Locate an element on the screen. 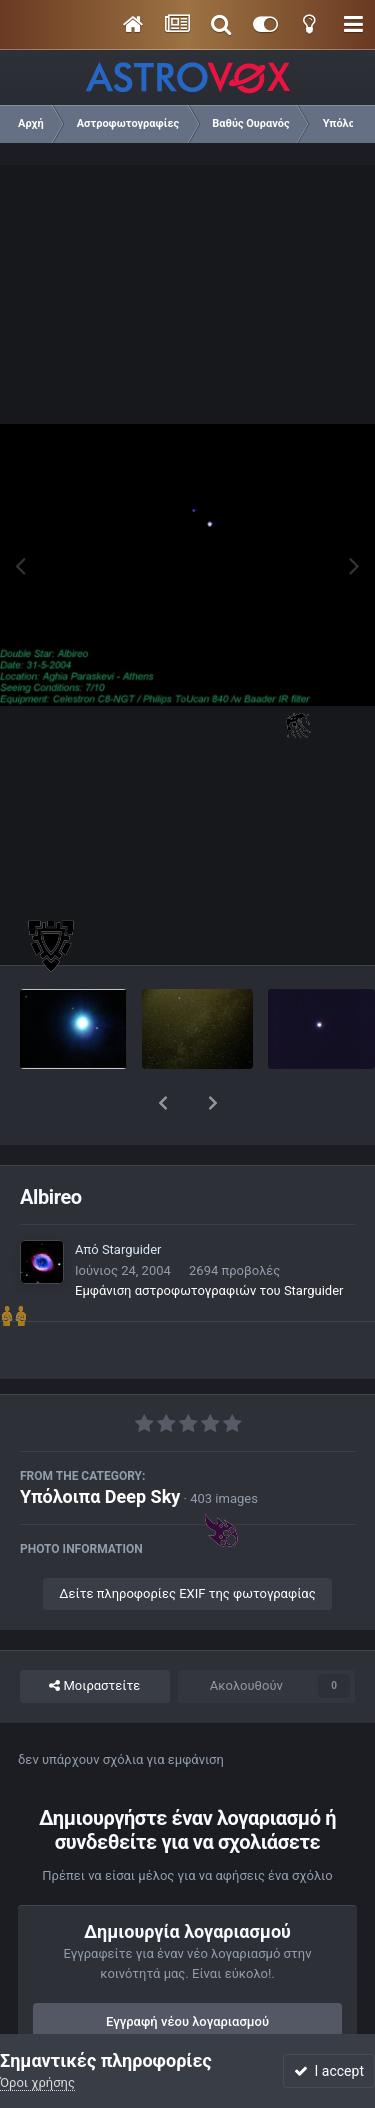  start a face-to-face meeting or video call is located at coordinates (14, 1316).